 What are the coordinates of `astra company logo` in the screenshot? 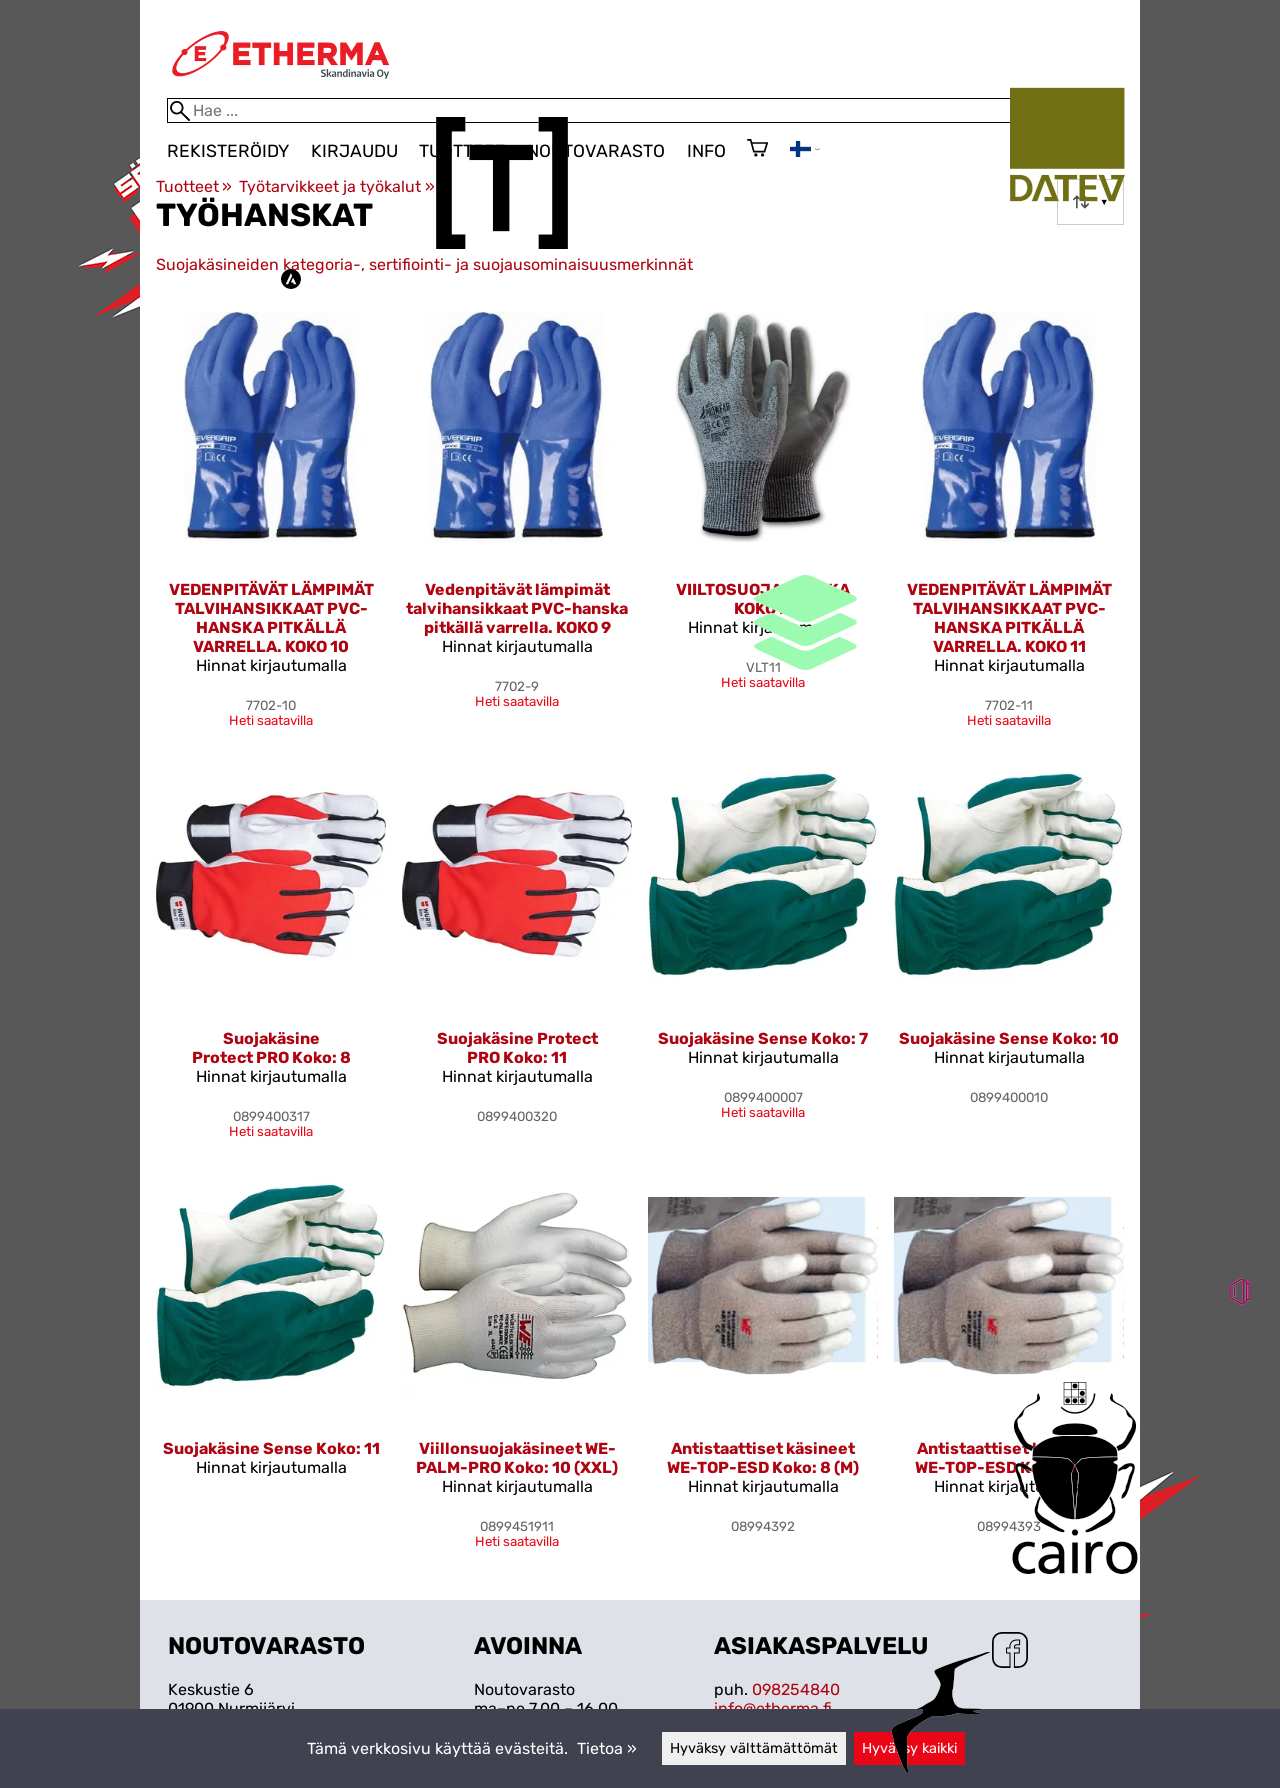 It's located at (291, 279).